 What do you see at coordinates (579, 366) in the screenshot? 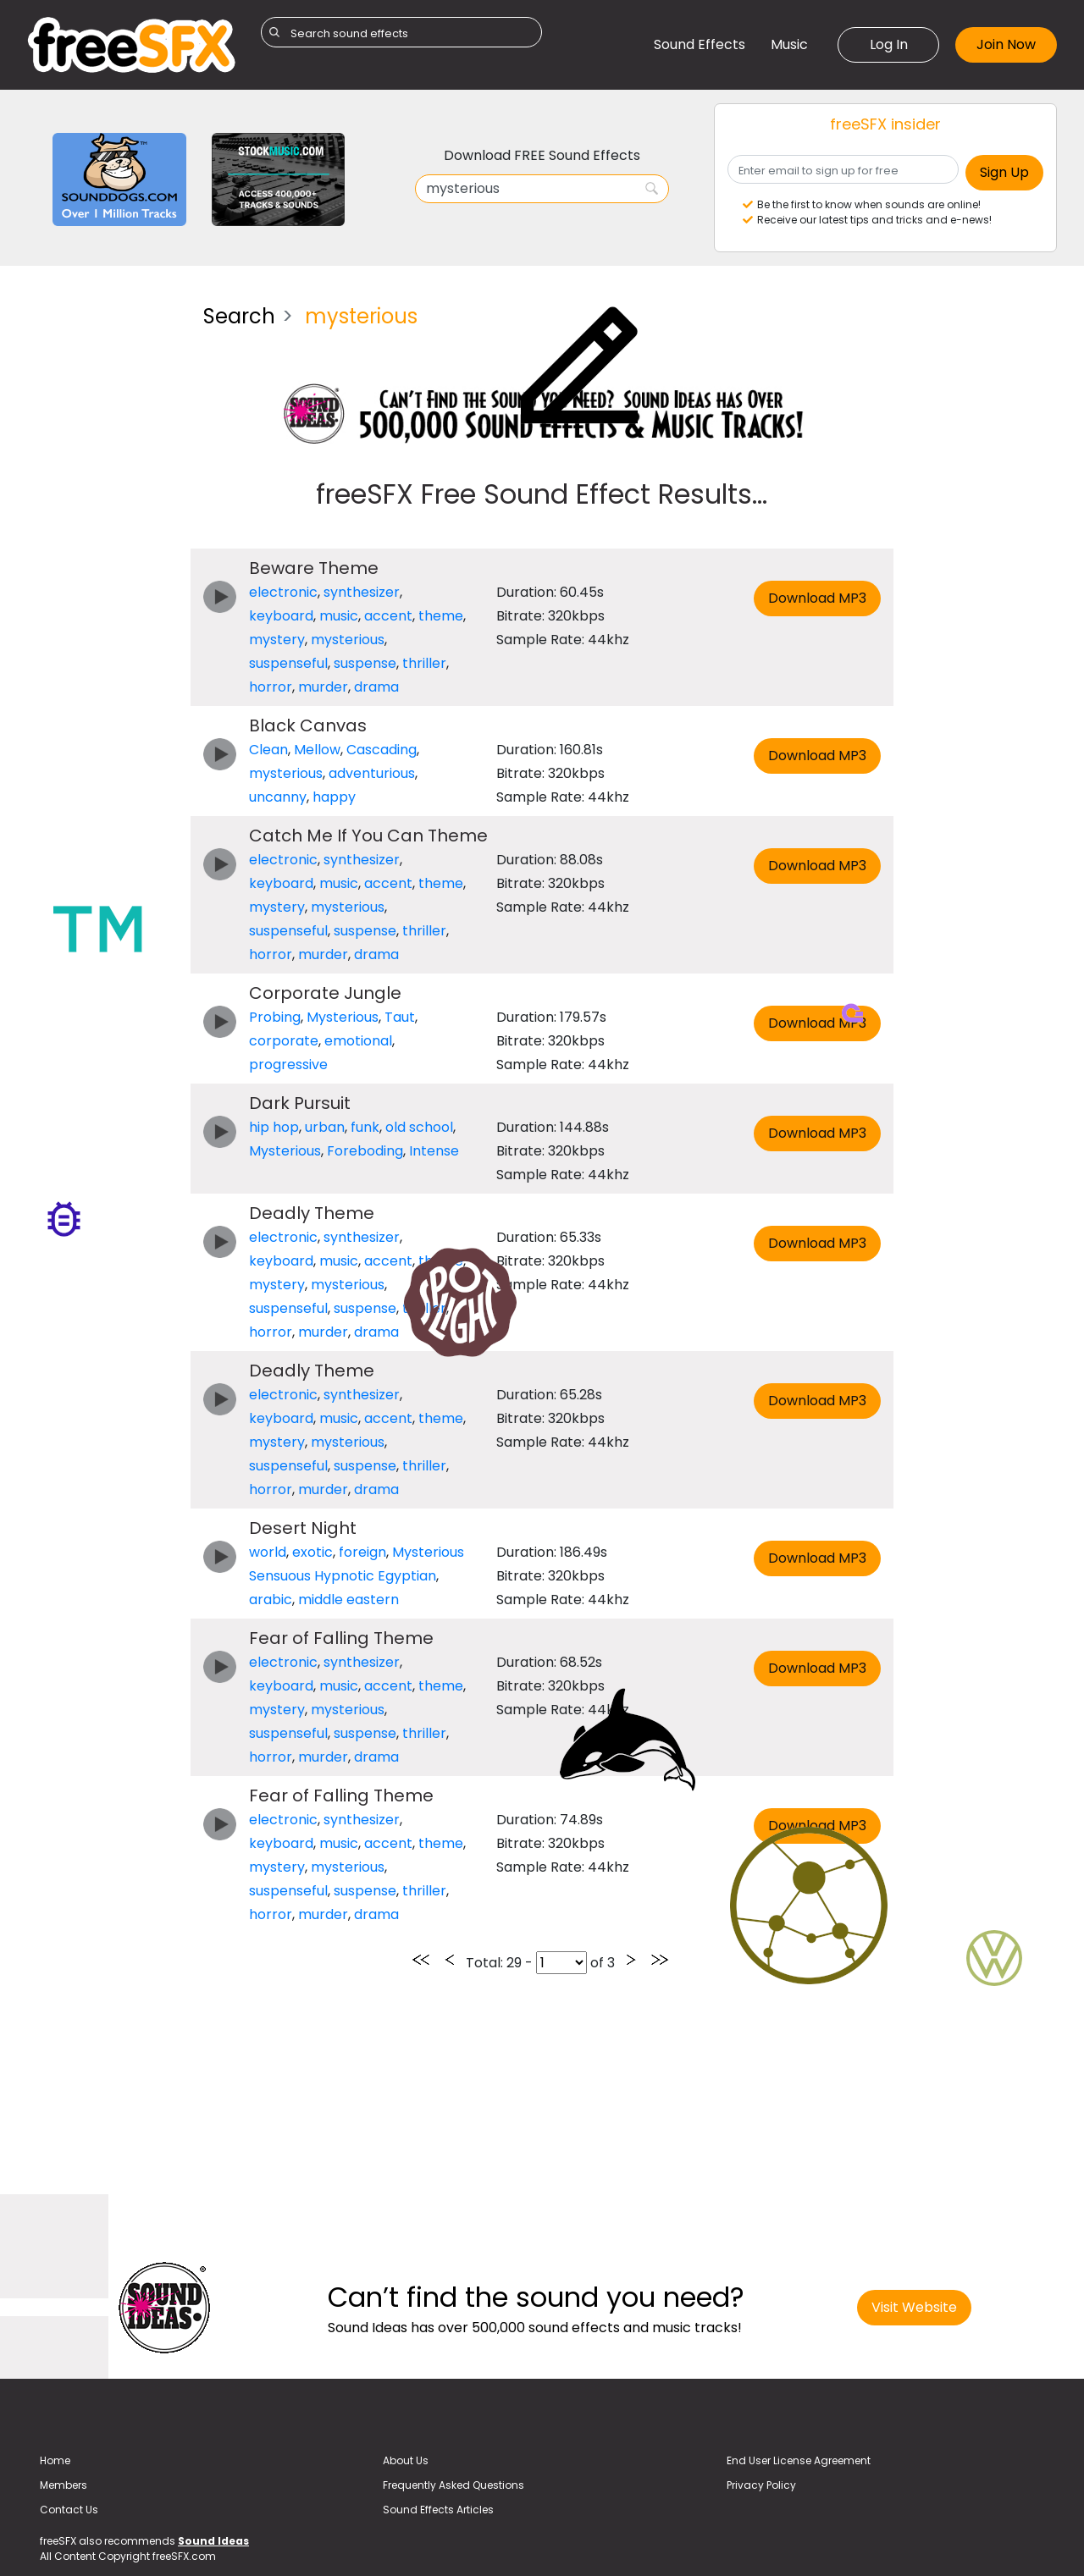
I see `edit content or text` at bounding box center [579, 366].